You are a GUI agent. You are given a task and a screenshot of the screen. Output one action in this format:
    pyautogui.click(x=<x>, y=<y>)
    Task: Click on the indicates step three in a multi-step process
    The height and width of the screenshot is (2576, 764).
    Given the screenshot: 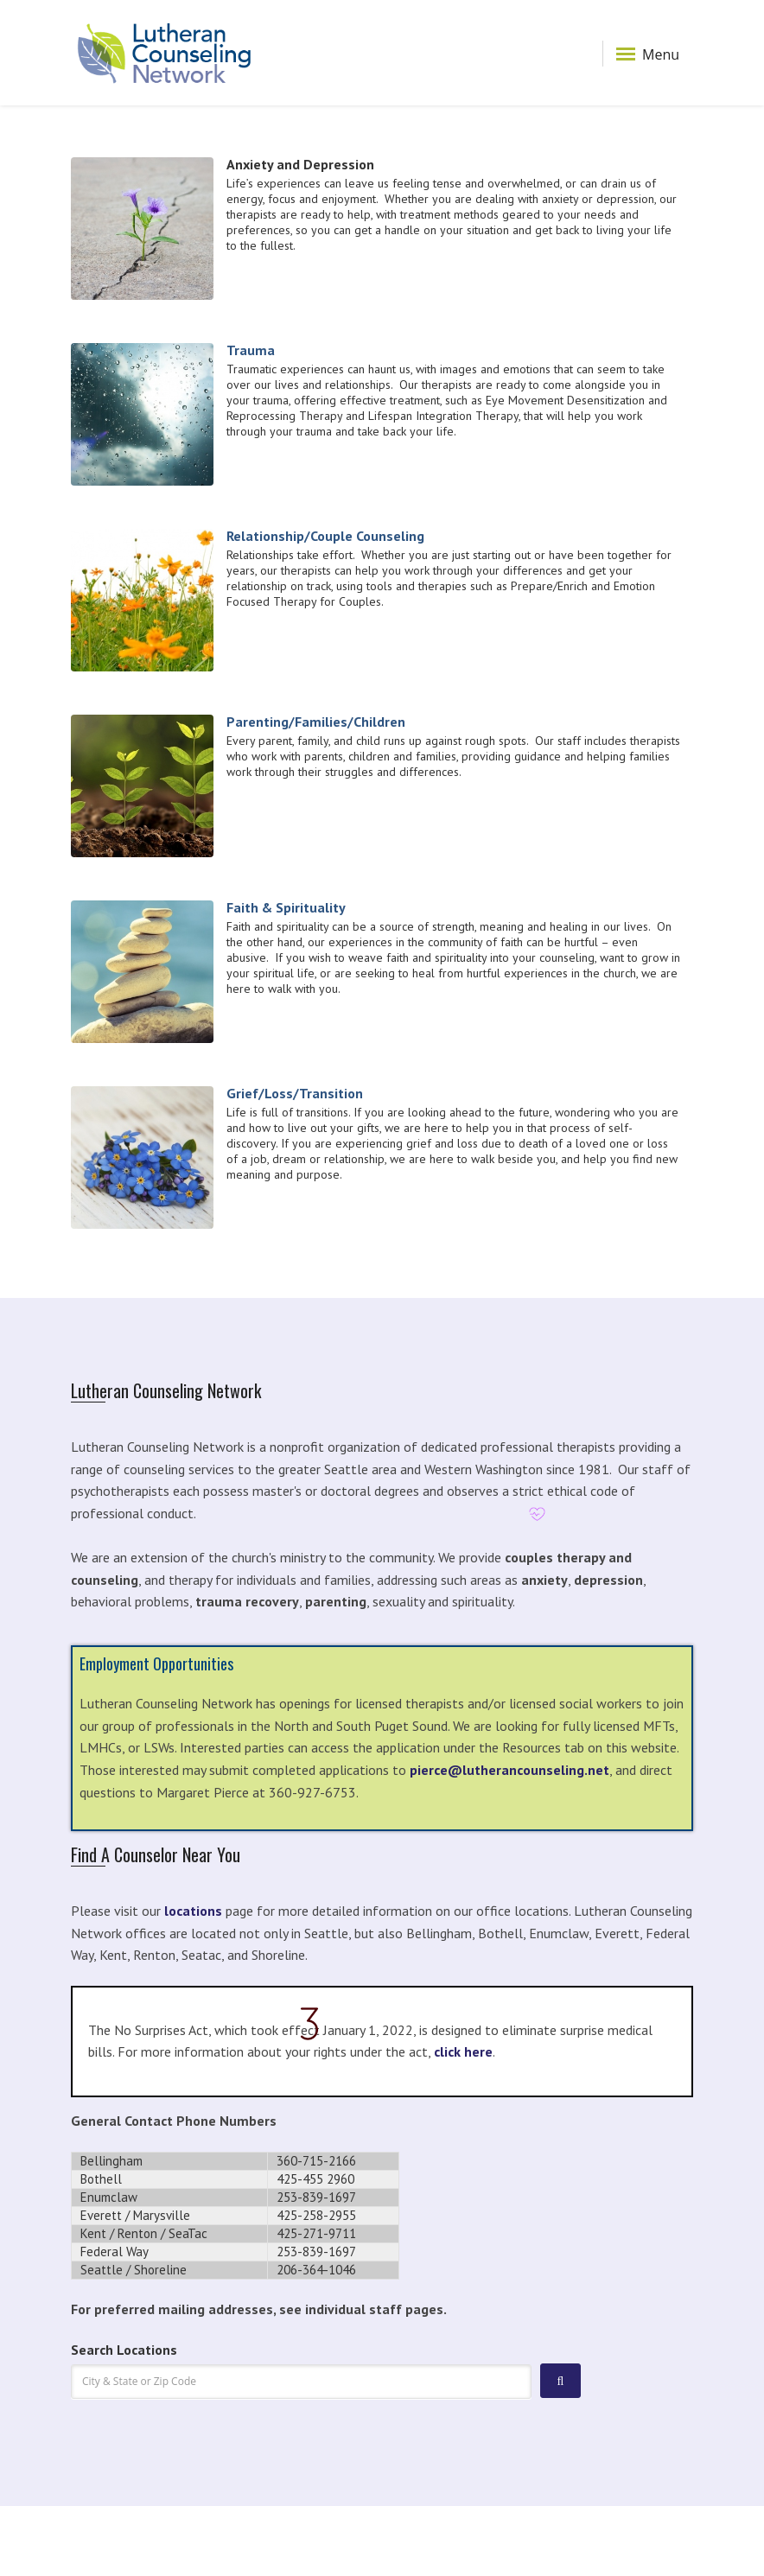 What is the action you would take?
    pyautogui.click(x=309, y=2024)
    